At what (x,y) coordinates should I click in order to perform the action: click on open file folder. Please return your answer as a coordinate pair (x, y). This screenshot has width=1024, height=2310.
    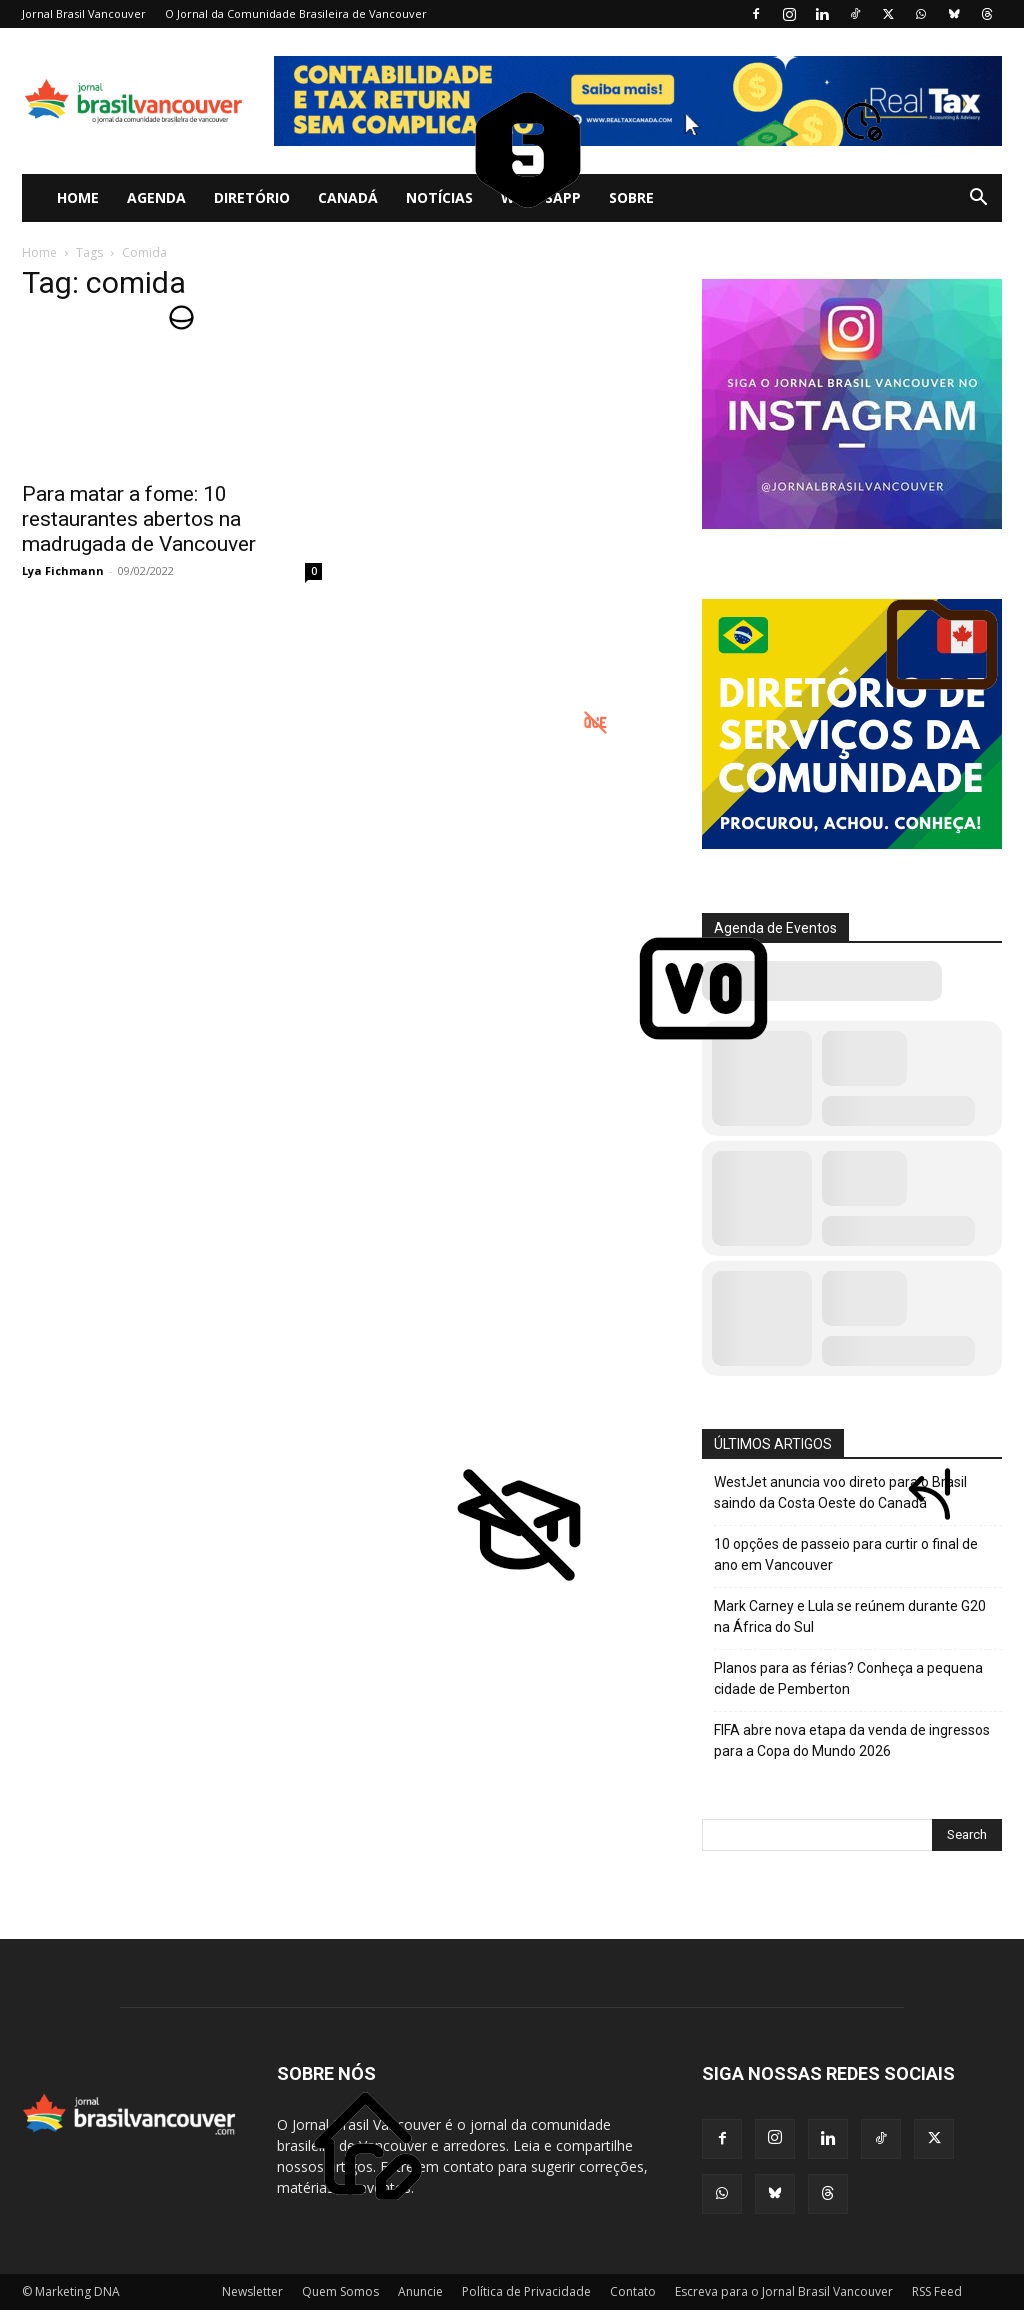
    Looking at the image, I should click on (942, 648).